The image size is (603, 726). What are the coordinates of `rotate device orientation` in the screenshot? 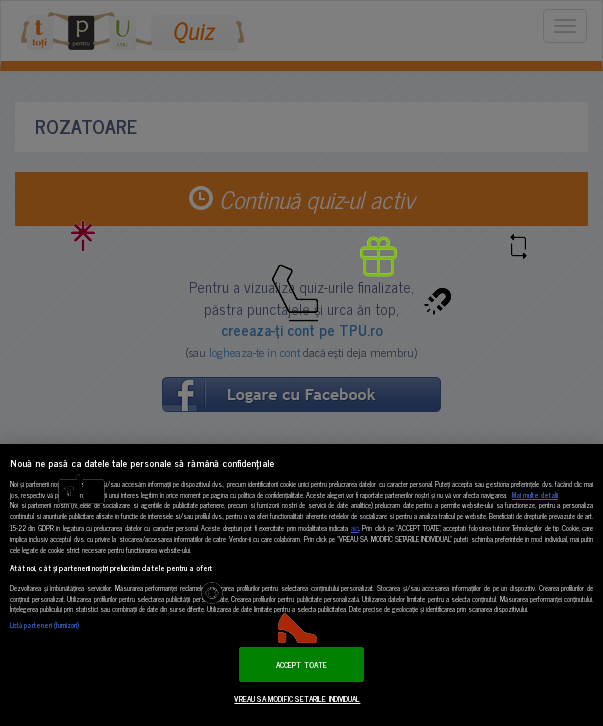 It's located at (518, 246).